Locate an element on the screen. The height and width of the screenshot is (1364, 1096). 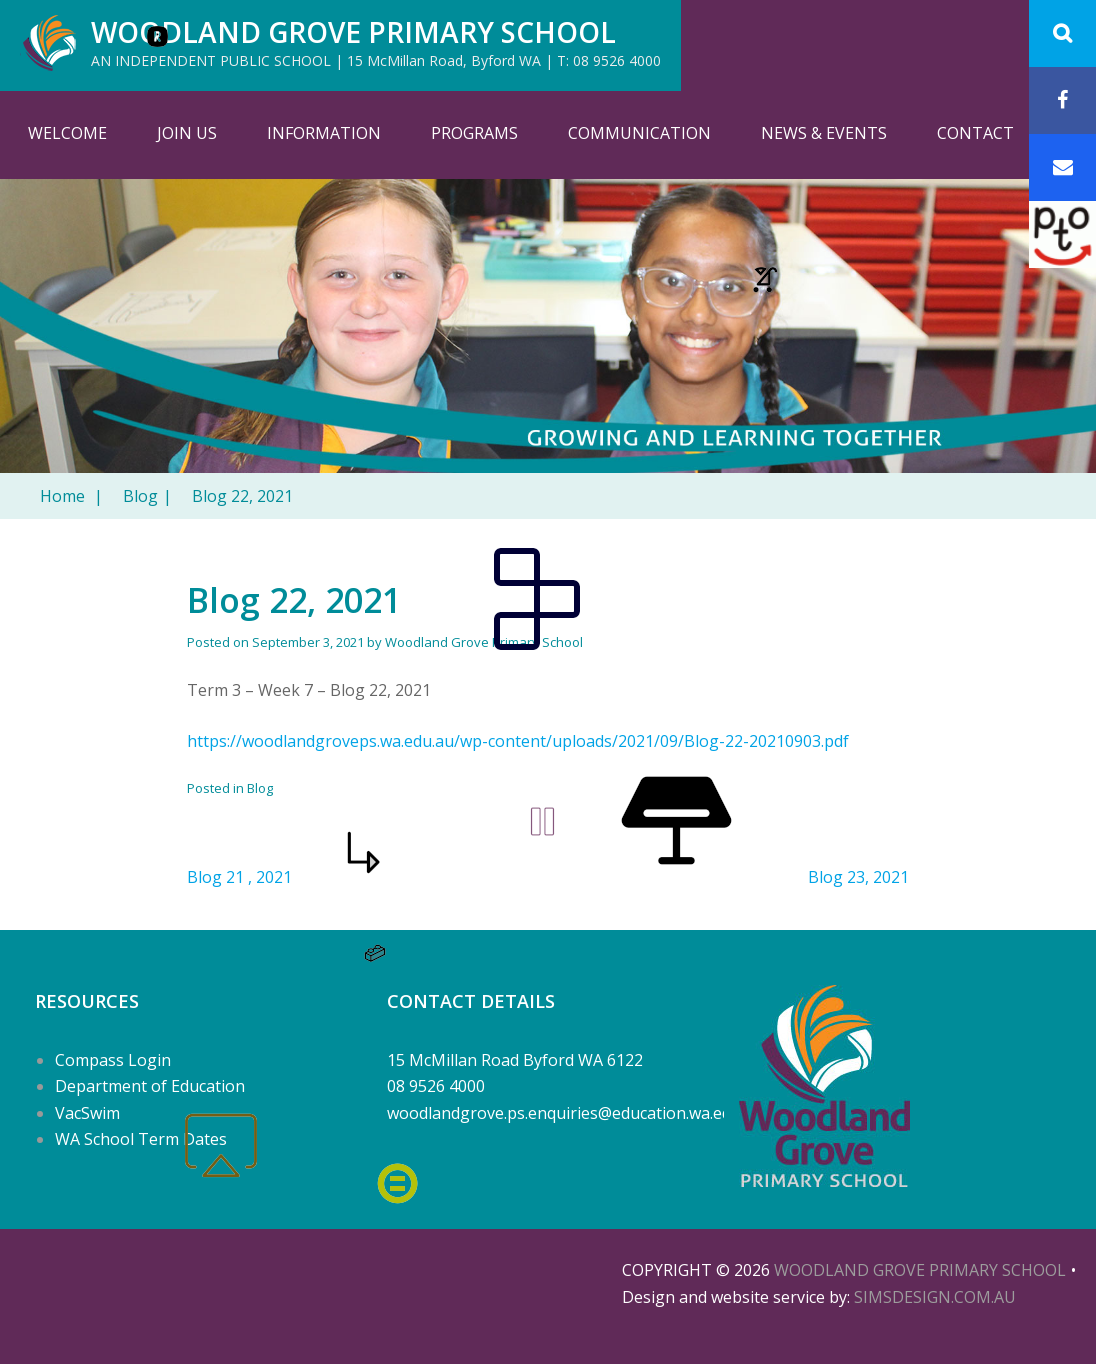
indicates stroller-friendly or family amenities available is located at coordinates (764, 279).